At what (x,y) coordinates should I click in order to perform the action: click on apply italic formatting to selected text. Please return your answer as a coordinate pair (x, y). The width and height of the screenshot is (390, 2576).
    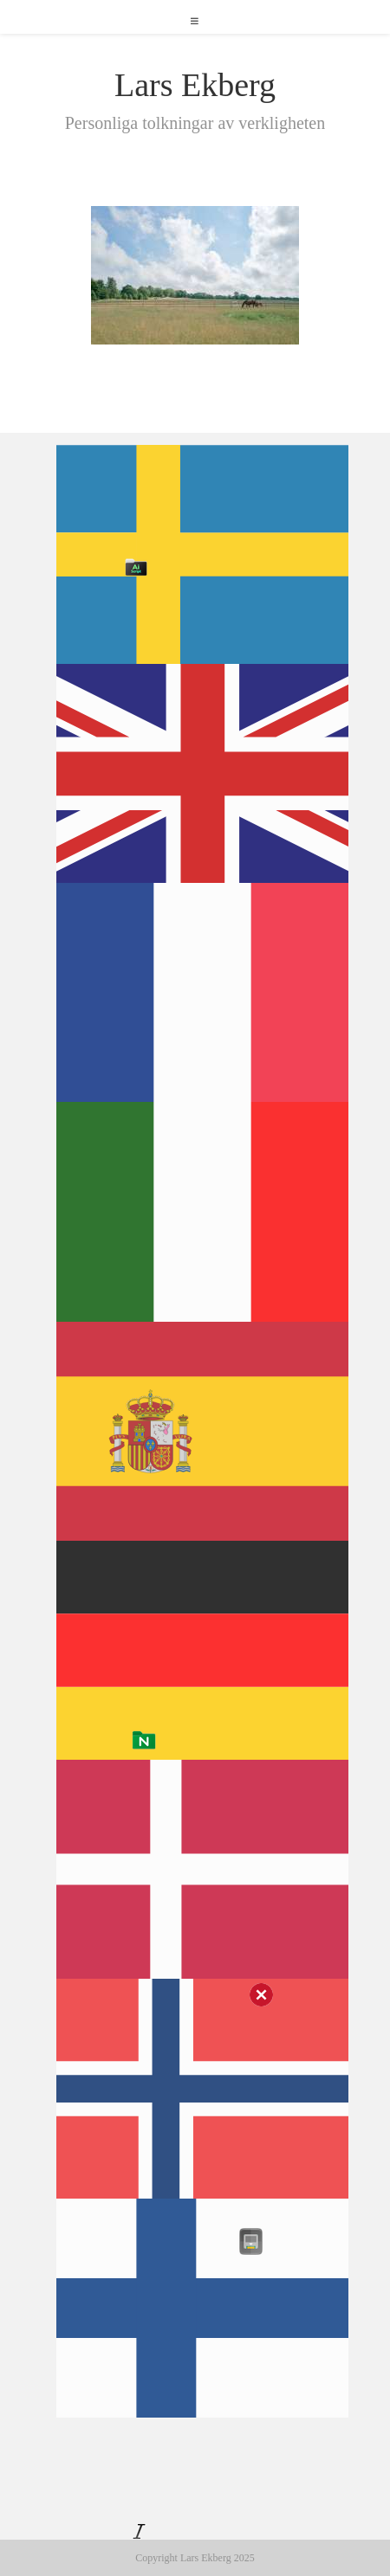
    Looking at the image, I should click on (139, 2531).